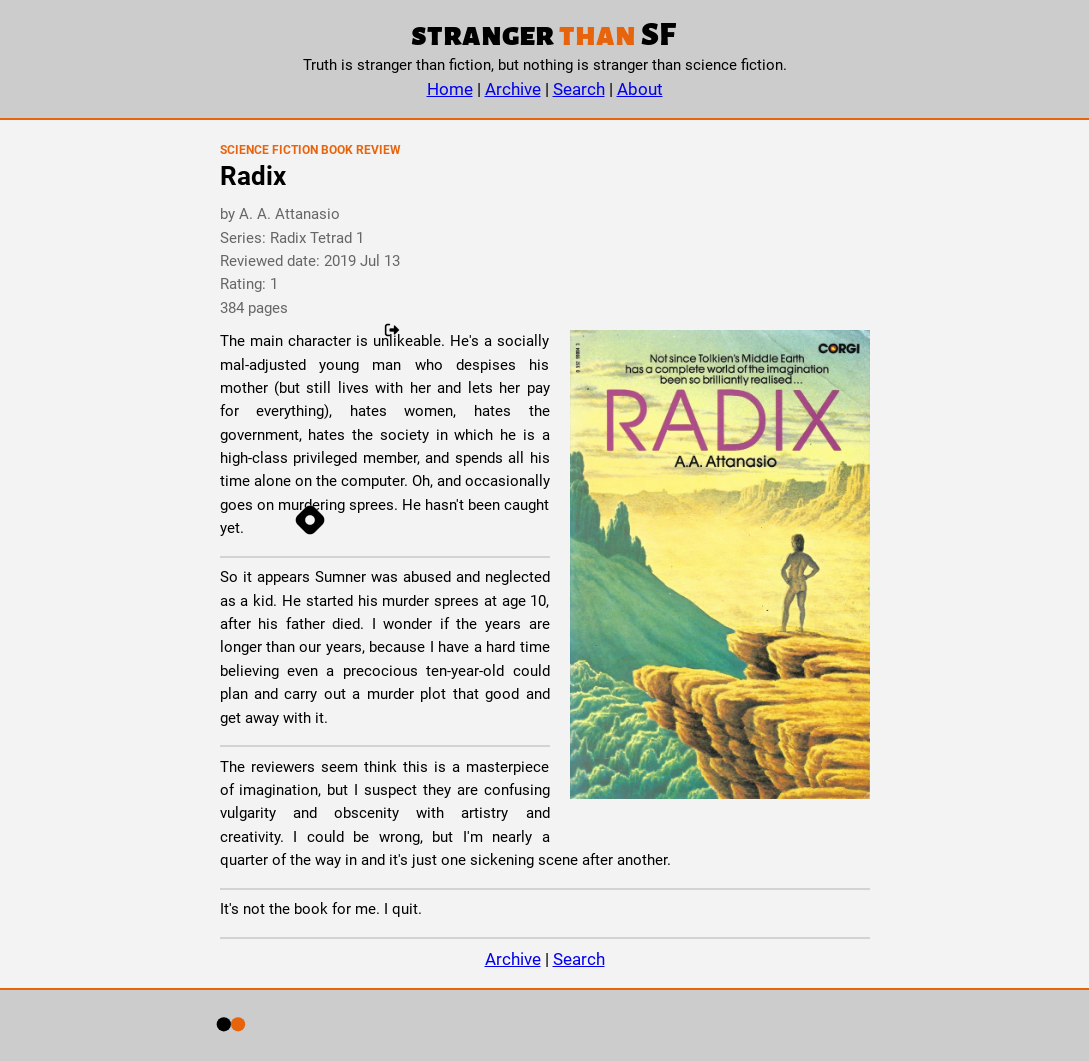 The width and height of the screenshot is (1089, 1061). Describe the element at coordinates (310, 520) in the screenshot. I see `visit hashnode developer blog platform` at that location.